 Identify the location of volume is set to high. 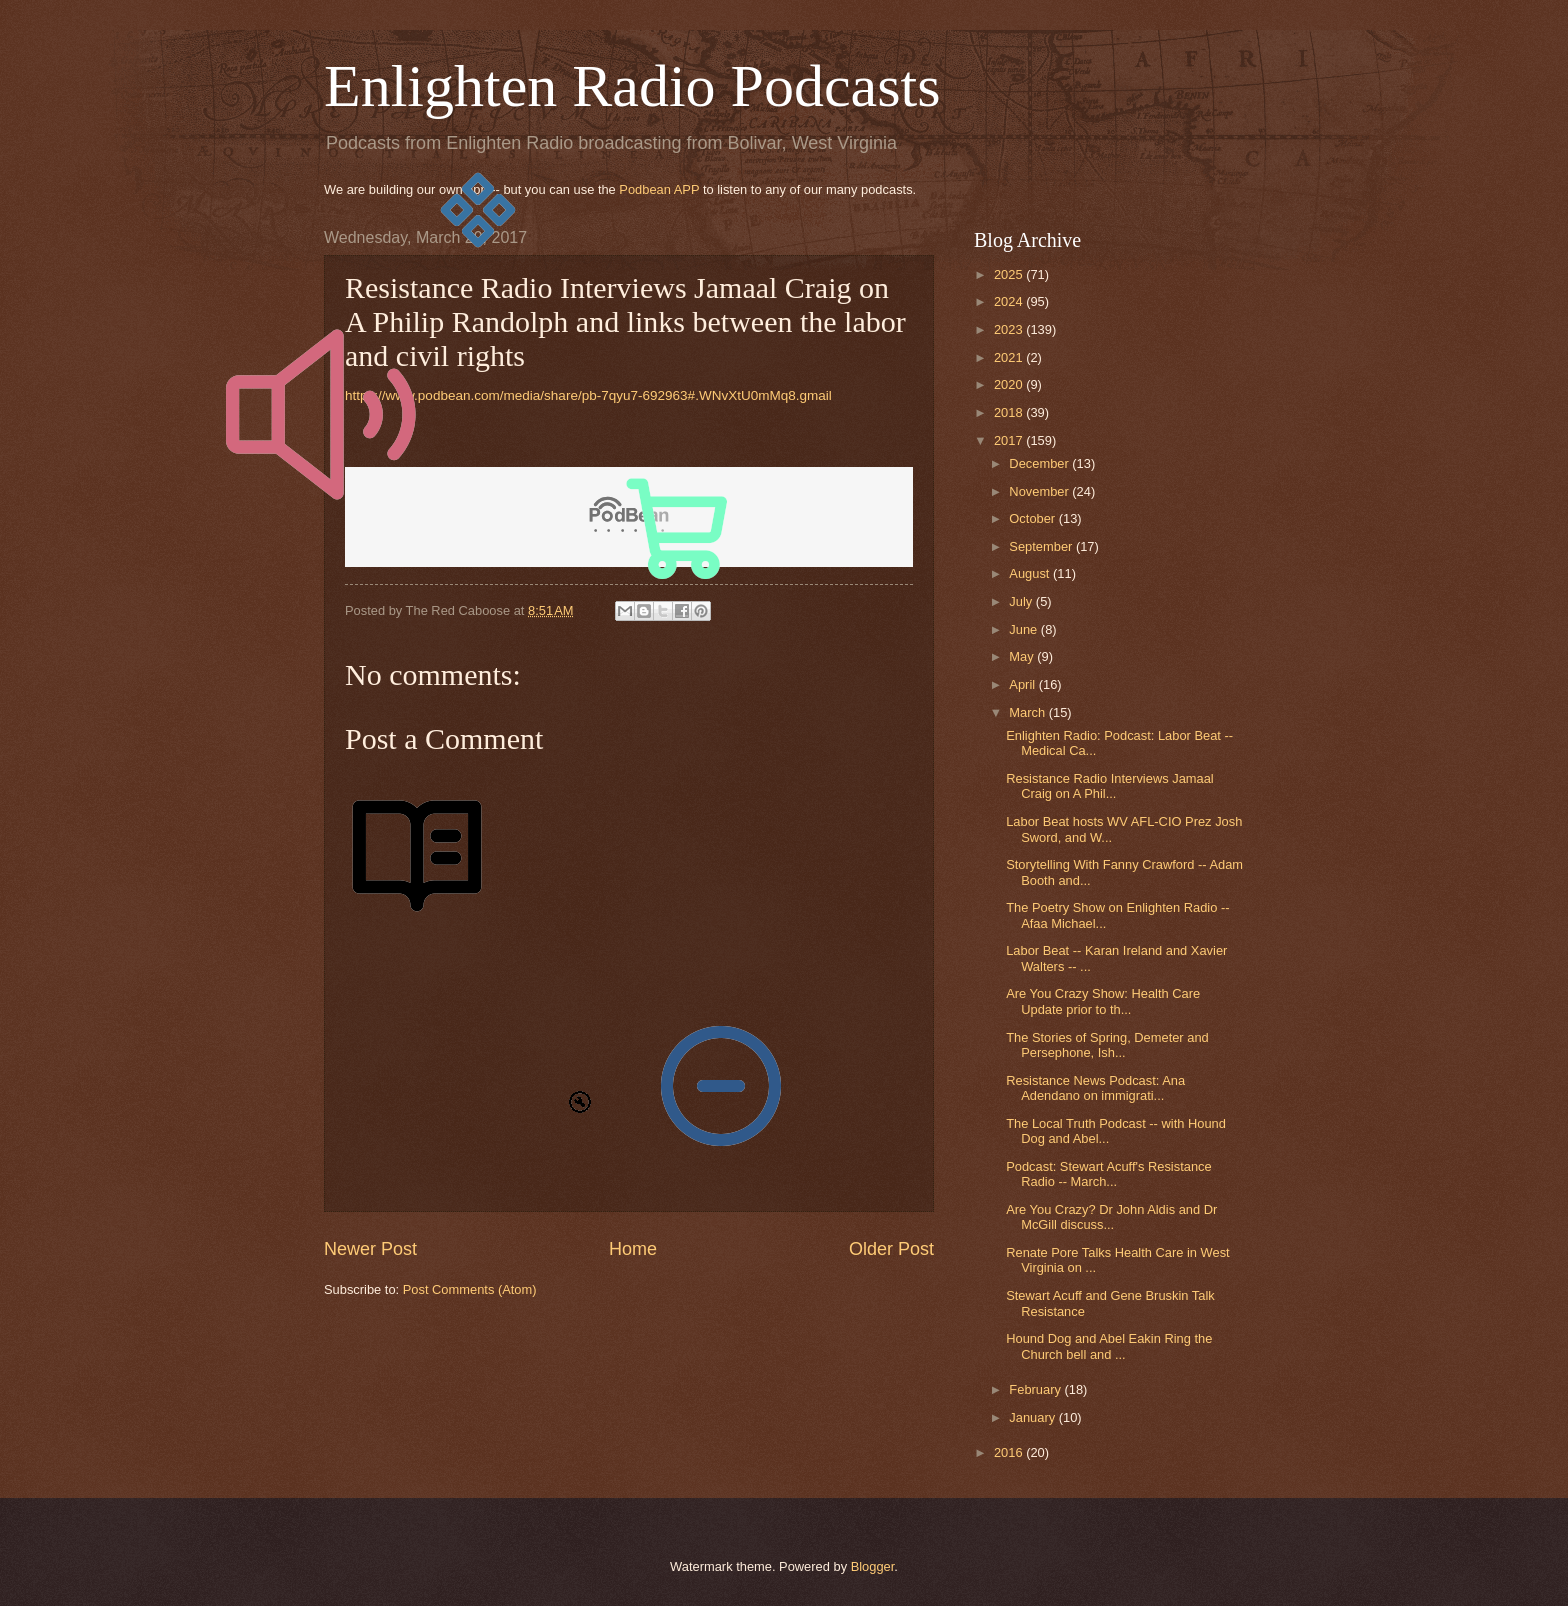
(317, 414).